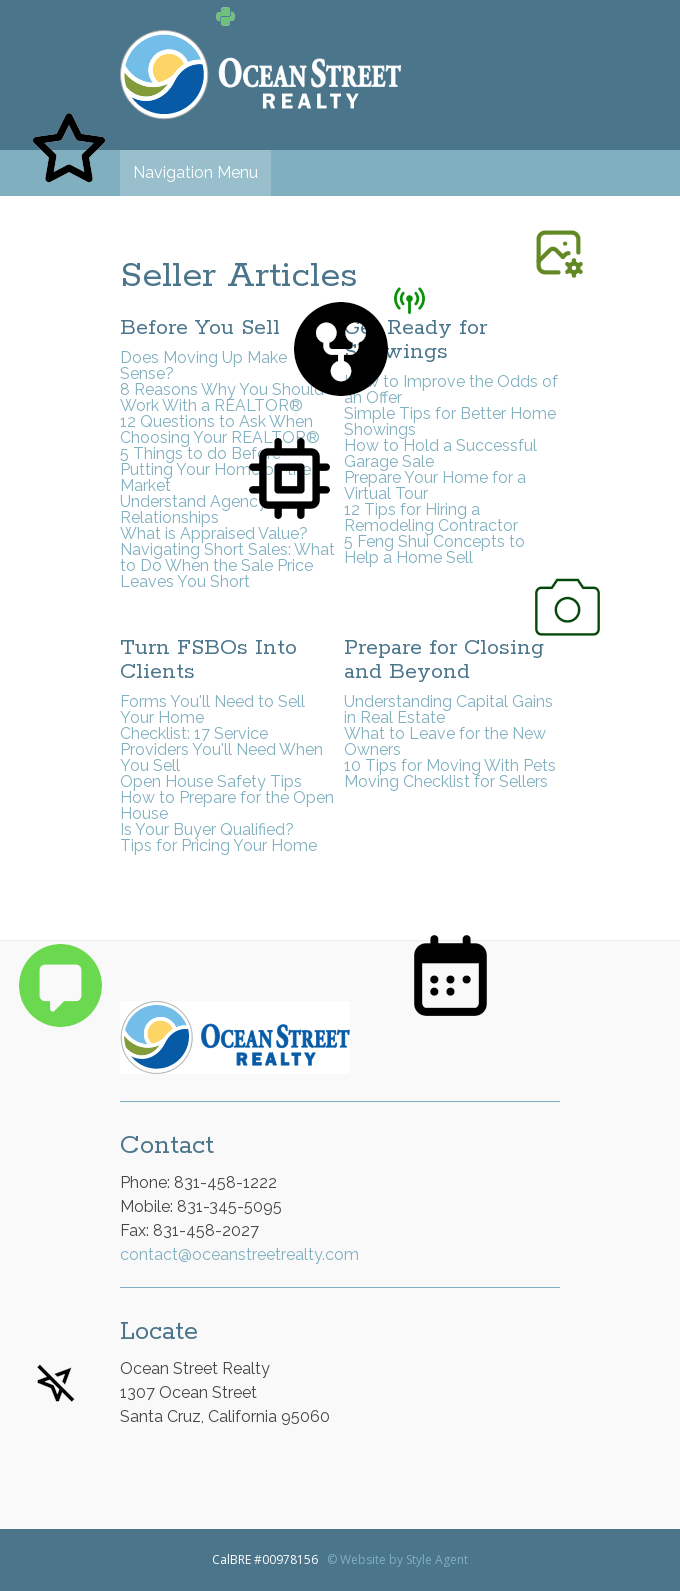  Describe the element at coordinates (409, 300) in the screenshot. I see `start a live broadcast or stream` at that location.